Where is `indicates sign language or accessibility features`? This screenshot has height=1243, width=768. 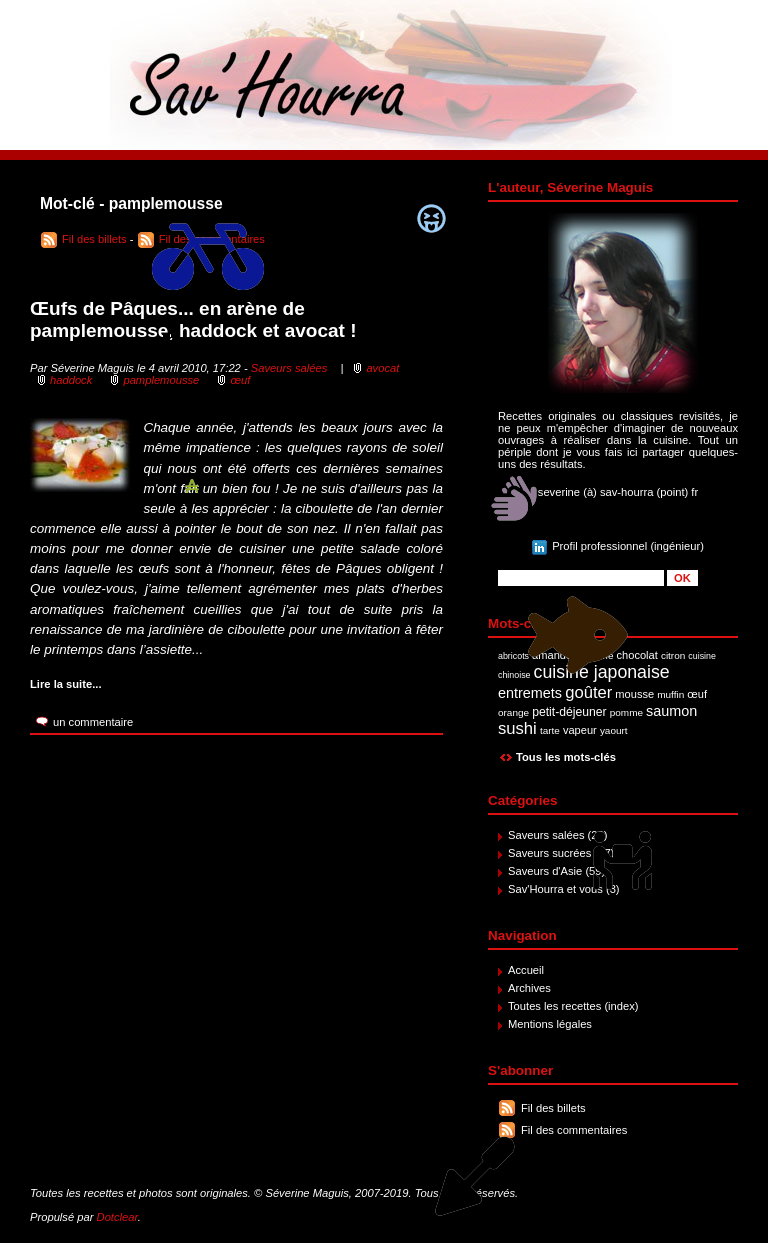 indicates sign language or accessibility features is located at coordinates (514, 498).